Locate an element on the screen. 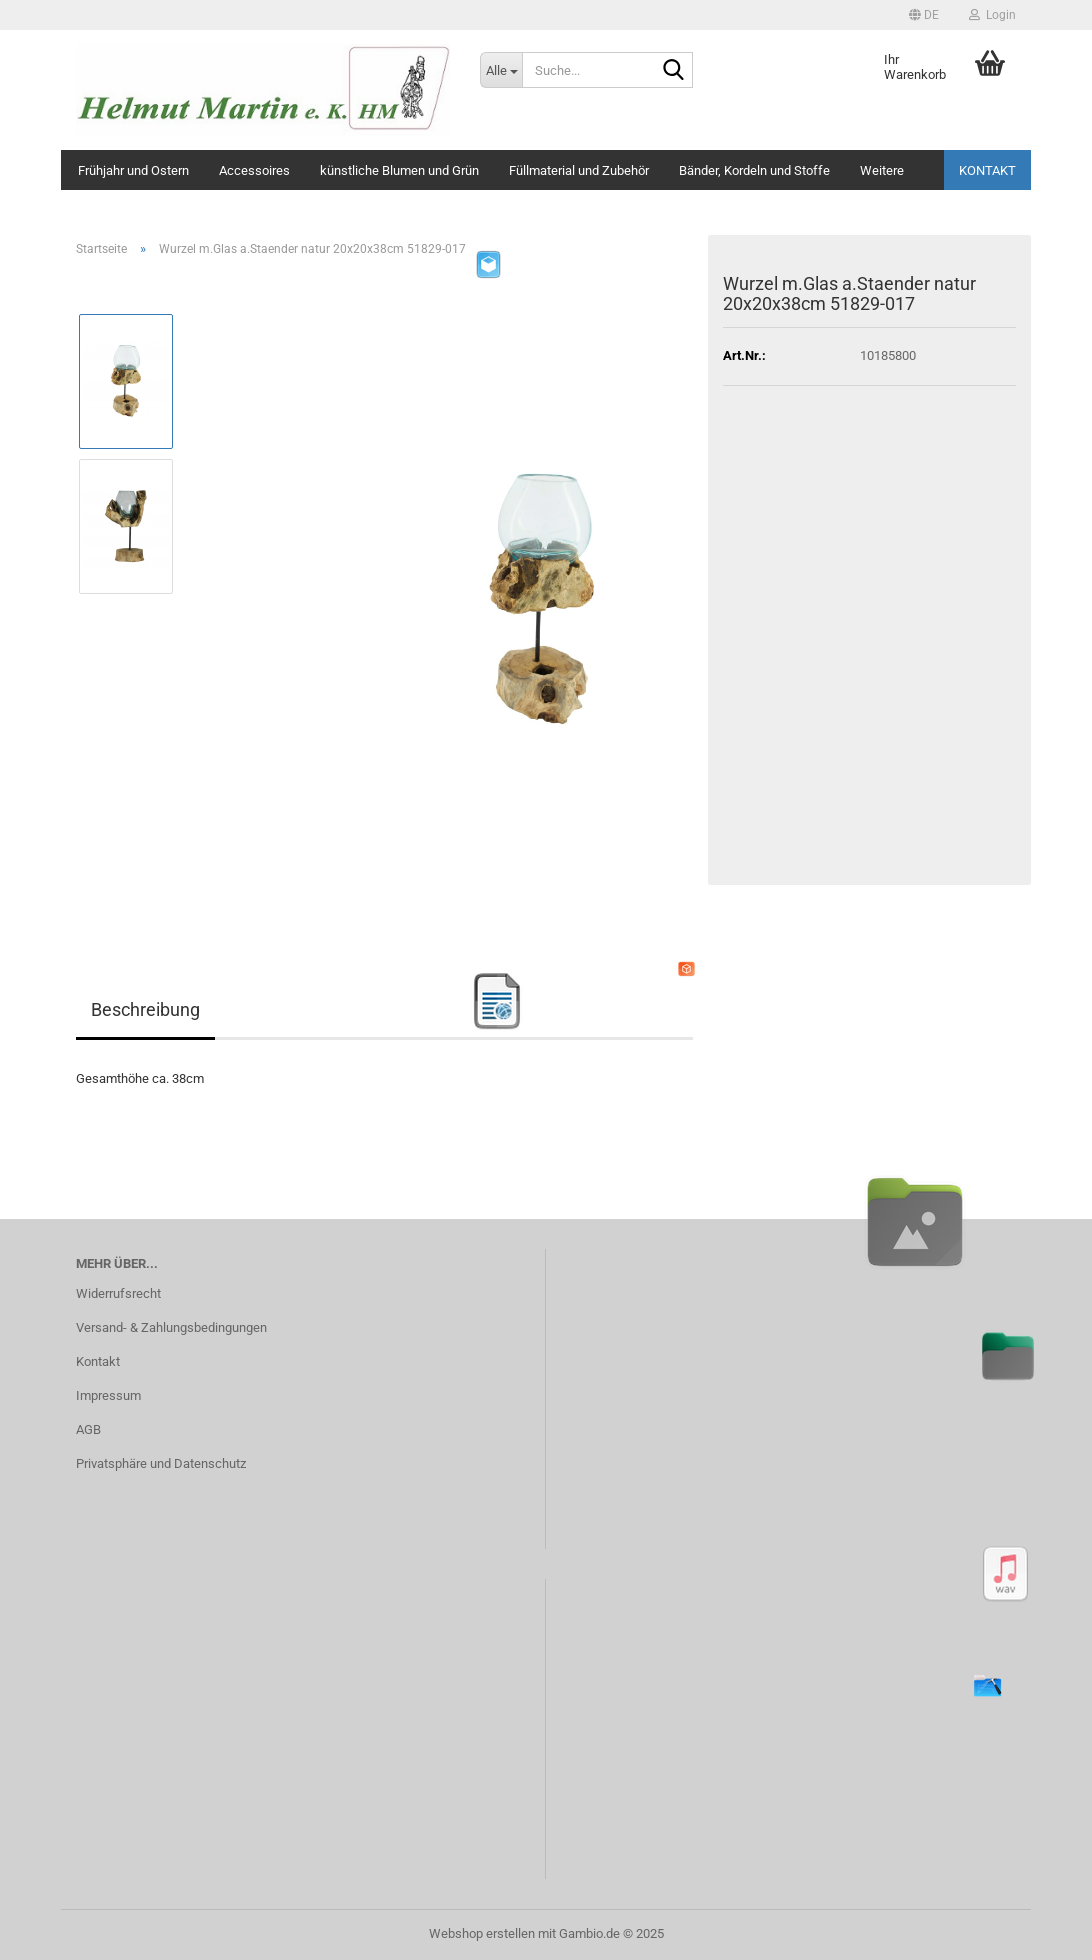 The image size is (1092, 1960). an ADPCM audio file format indicator is located at coordinates (1005, 1573).